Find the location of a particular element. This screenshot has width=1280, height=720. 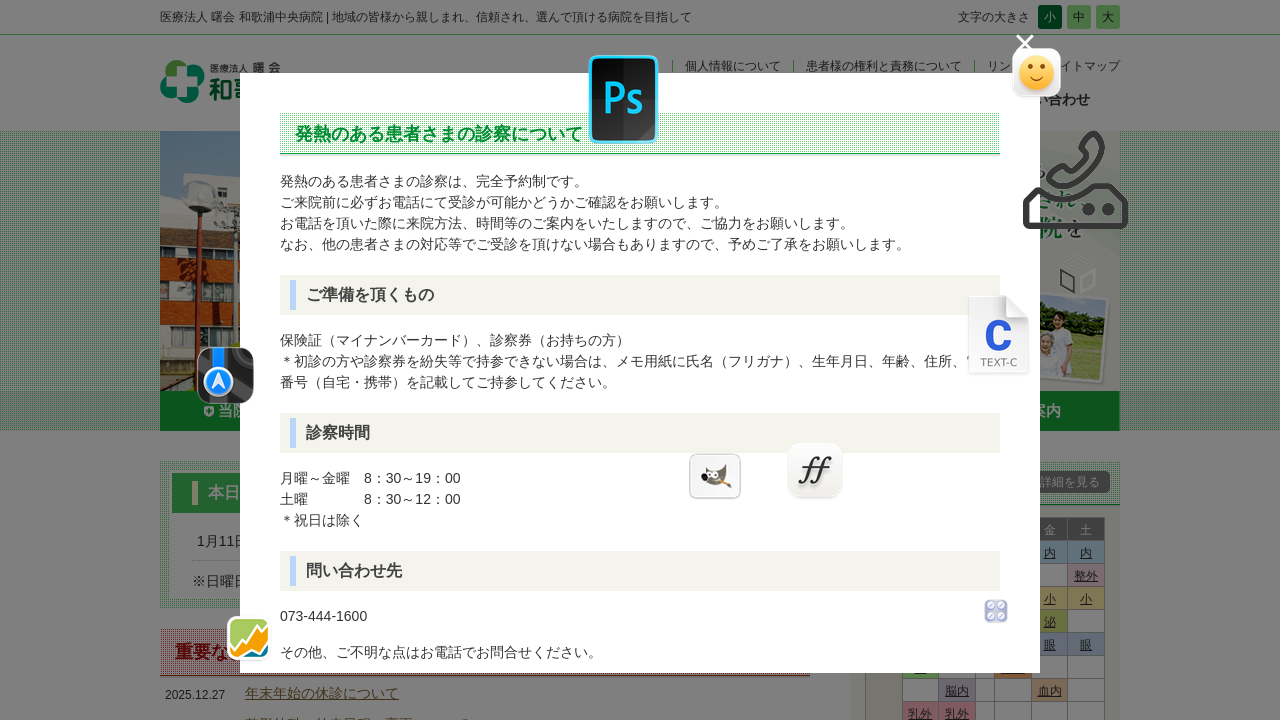

open Dosage medication tracking app is located at coordinates (996, 611).